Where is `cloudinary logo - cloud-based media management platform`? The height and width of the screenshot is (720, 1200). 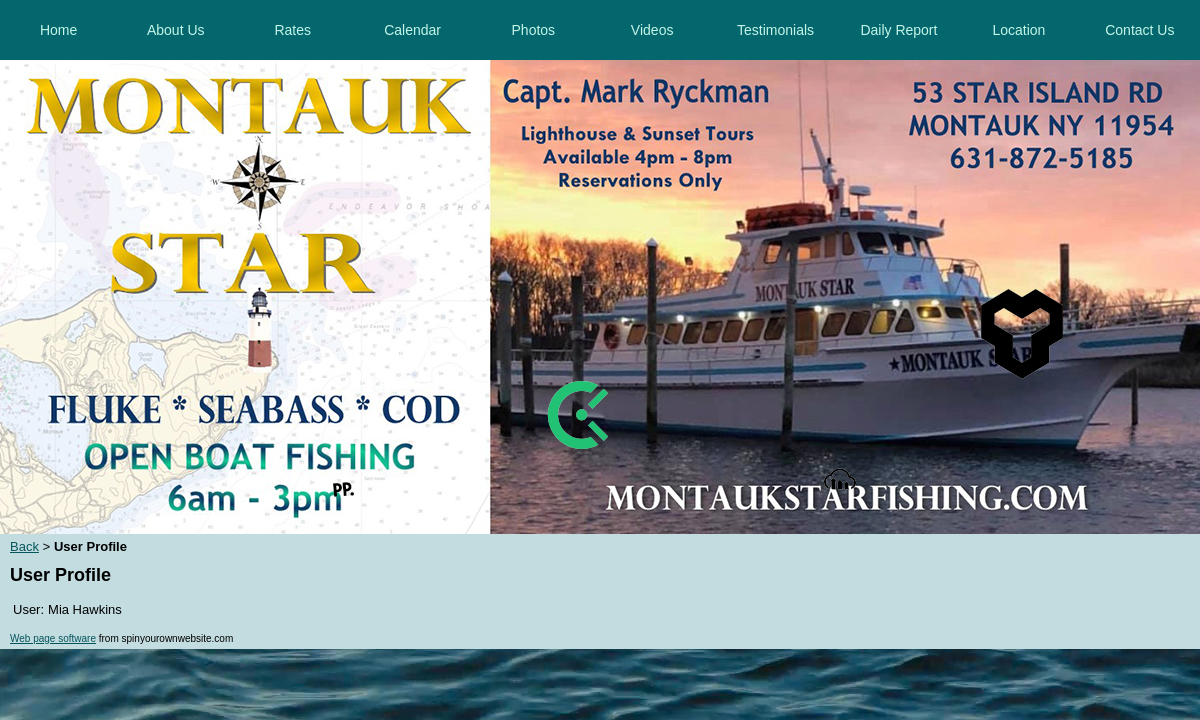
cloudinary logo - cloud-based media management platform is located at coordinates (840, 479).